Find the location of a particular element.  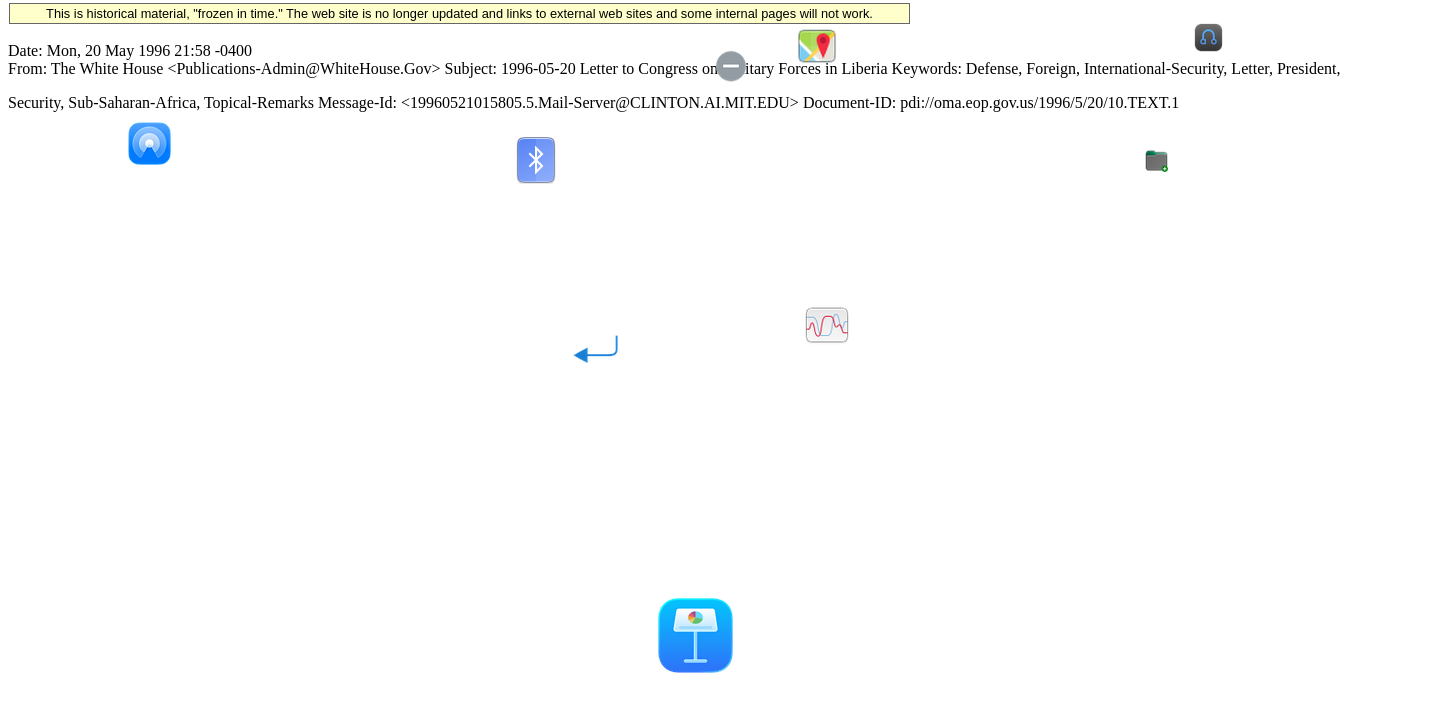

indicates file excluded from dropbox selective sync is located at coordinates (731, 66).